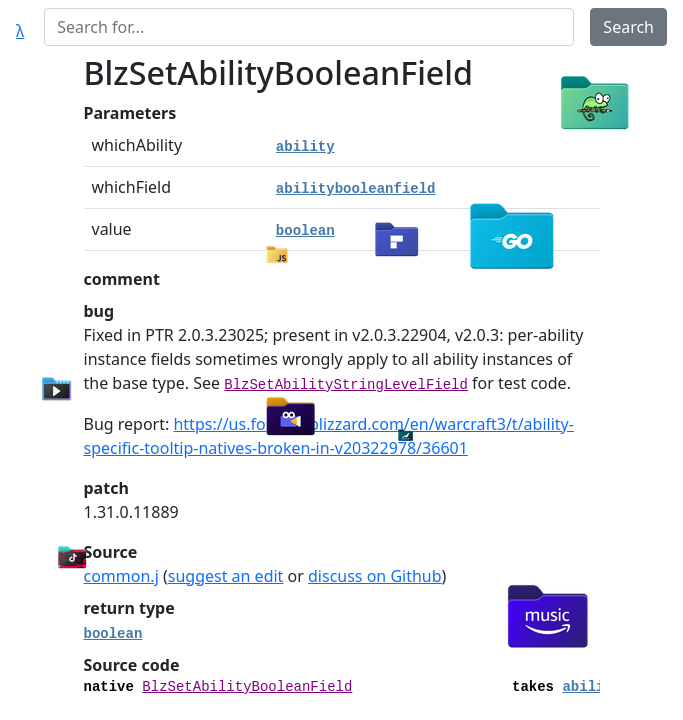 The width and height of the screenshot is (683, 720). Describe the element at coordinates (405, 435) in the screenshot. I see `open MariaDB database files folder` at that location.